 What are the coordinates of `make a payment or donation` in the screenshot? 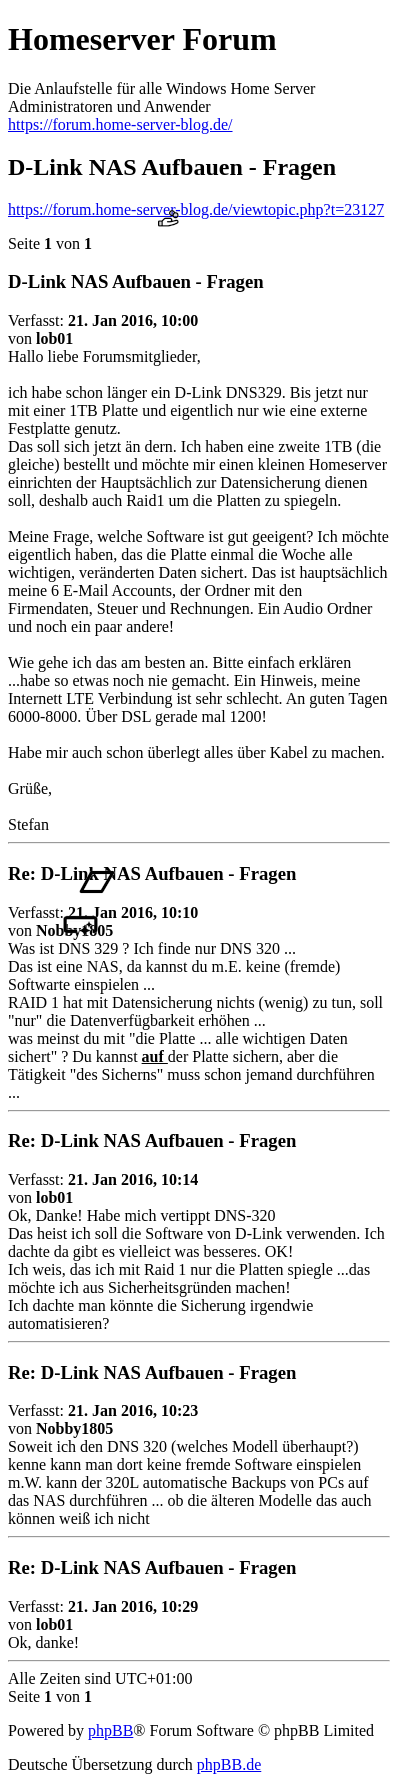 It's located at (169, 219).